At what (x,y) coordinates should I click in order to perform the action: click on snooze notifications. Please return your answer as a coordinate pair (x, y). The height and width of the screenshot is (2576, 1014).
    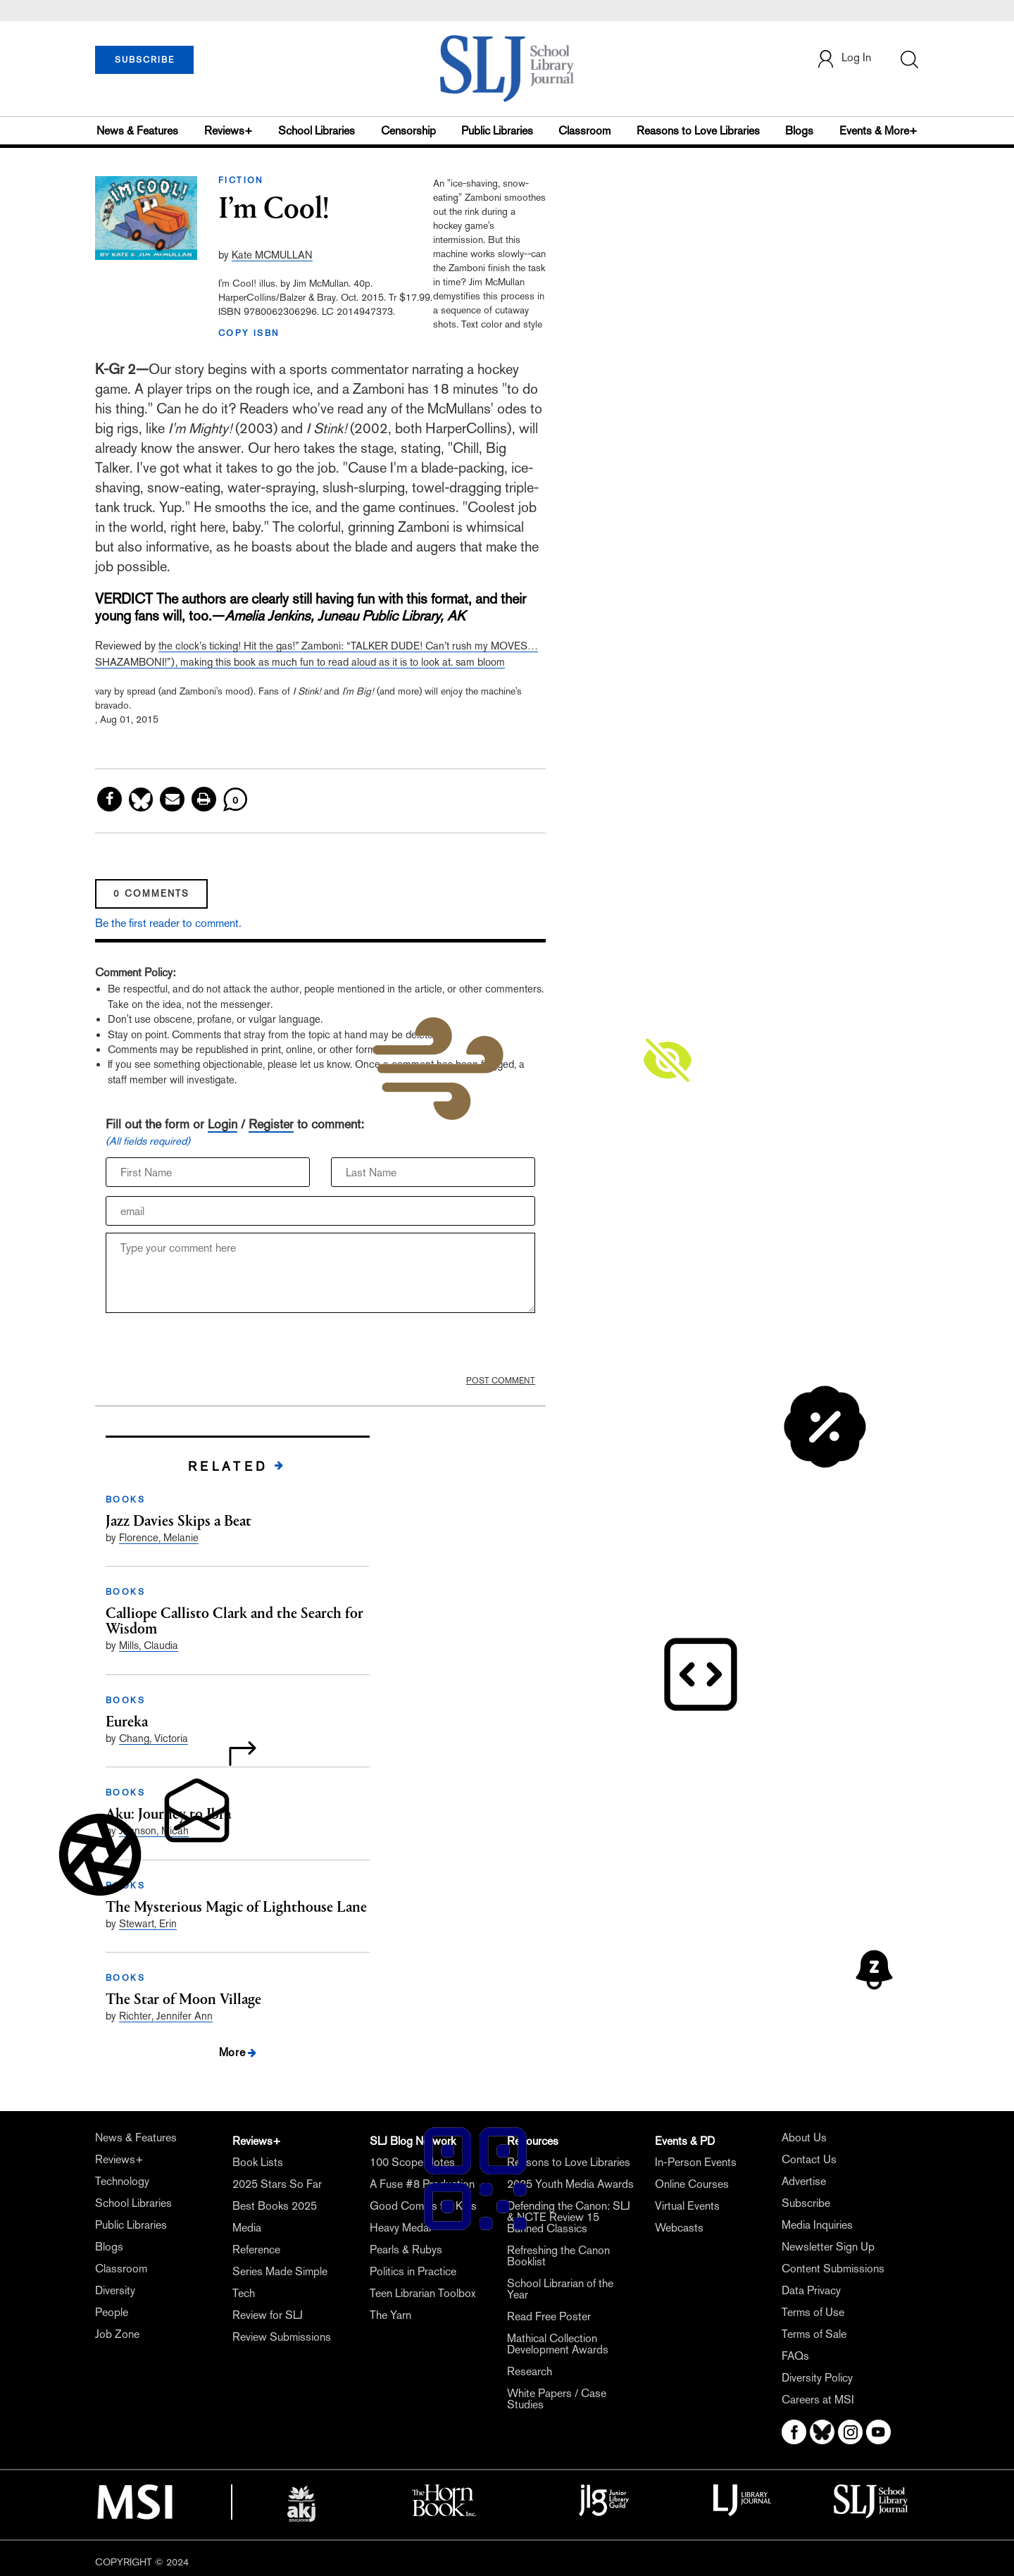
    Looking at the image, I should click on (874, 1970).